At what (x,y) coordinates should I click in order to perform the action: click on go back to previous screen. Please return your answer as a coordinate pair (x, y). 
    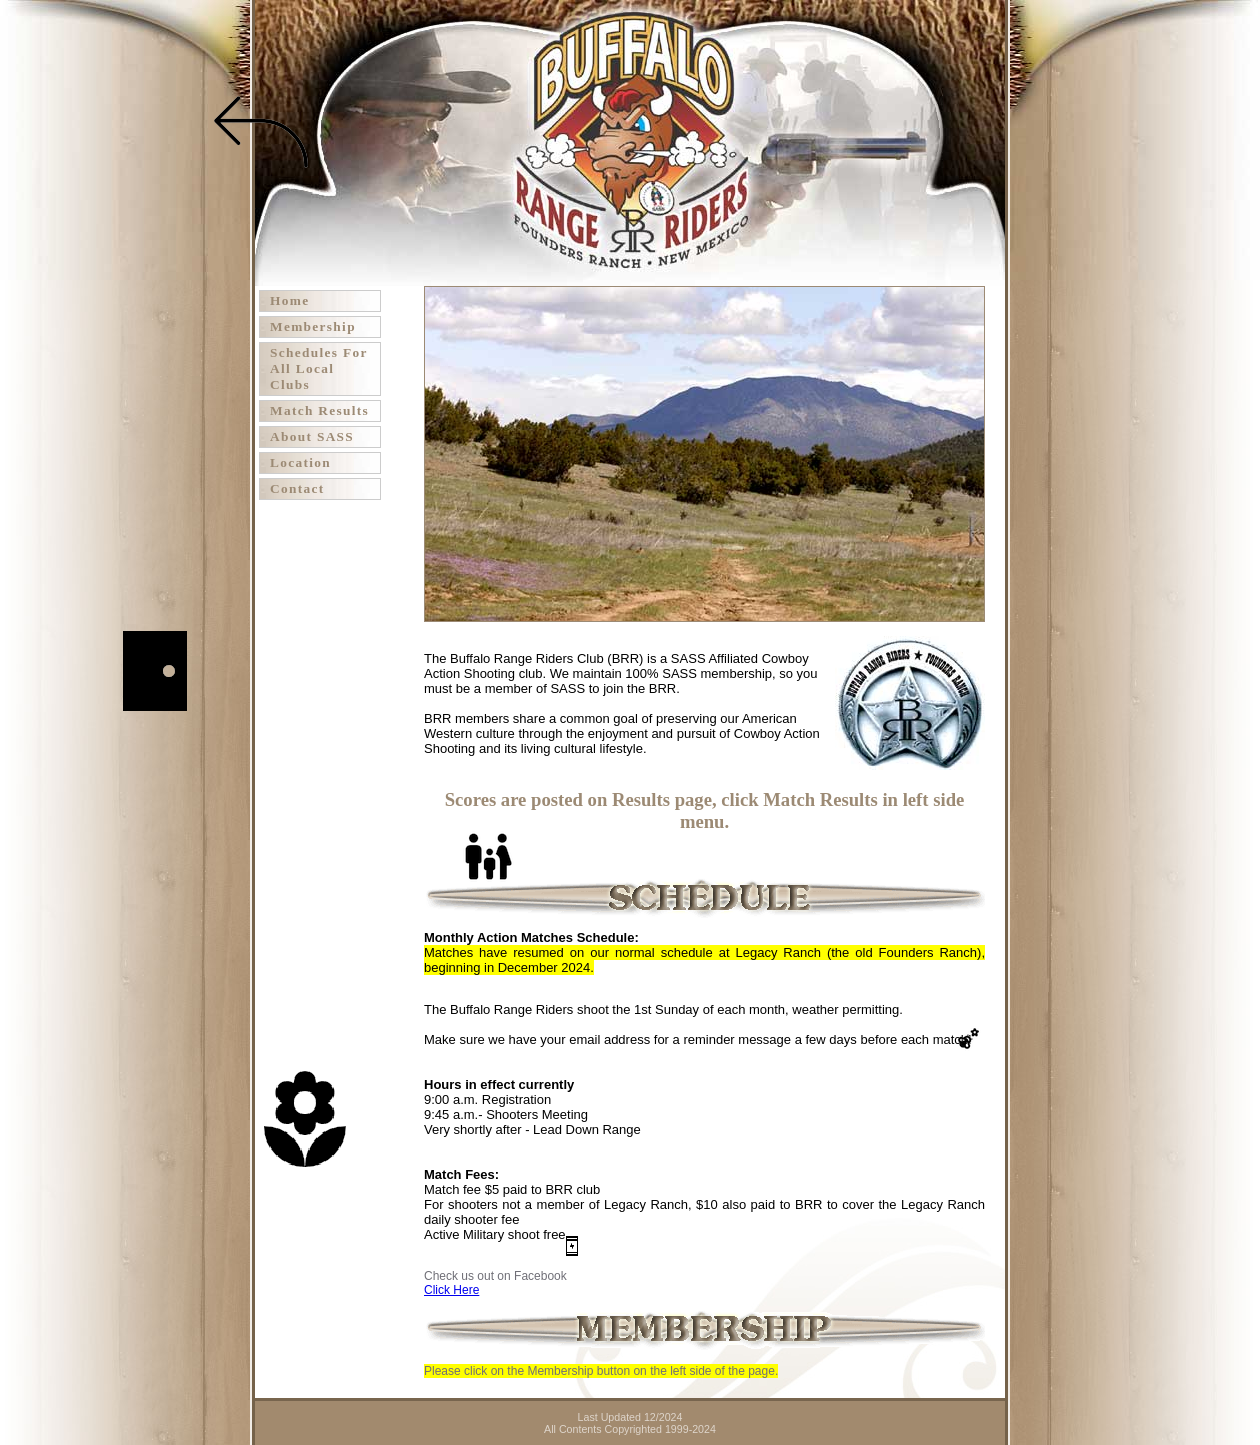
    Looking at the image, I should click on (261, 132).